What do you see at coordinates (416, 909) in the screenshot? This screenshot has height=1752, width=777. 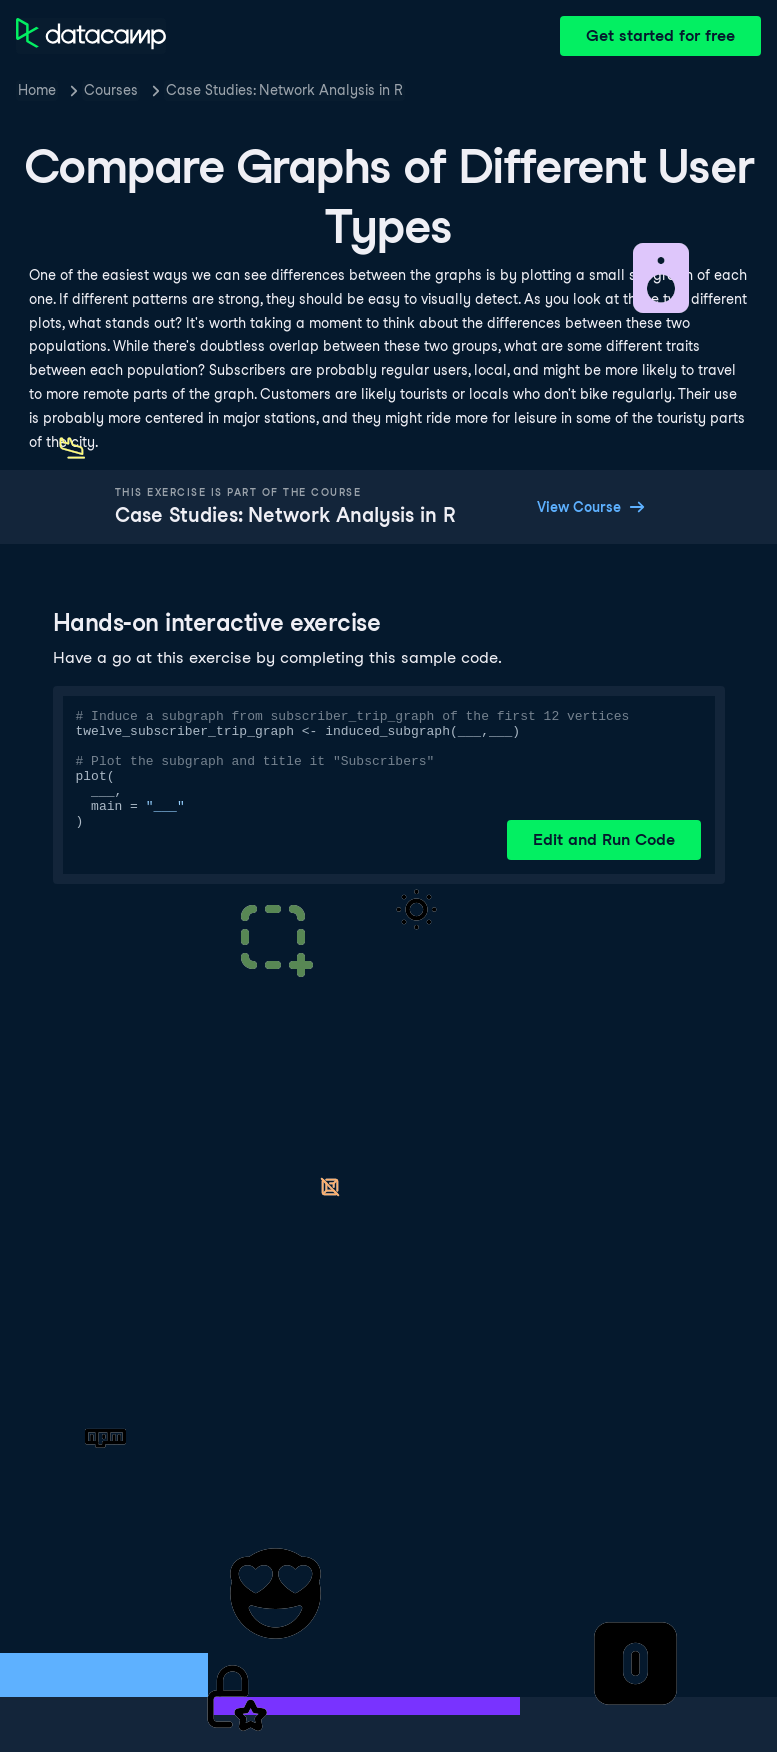 I see `reduce screen brightness` at bounding box center [416, 909].